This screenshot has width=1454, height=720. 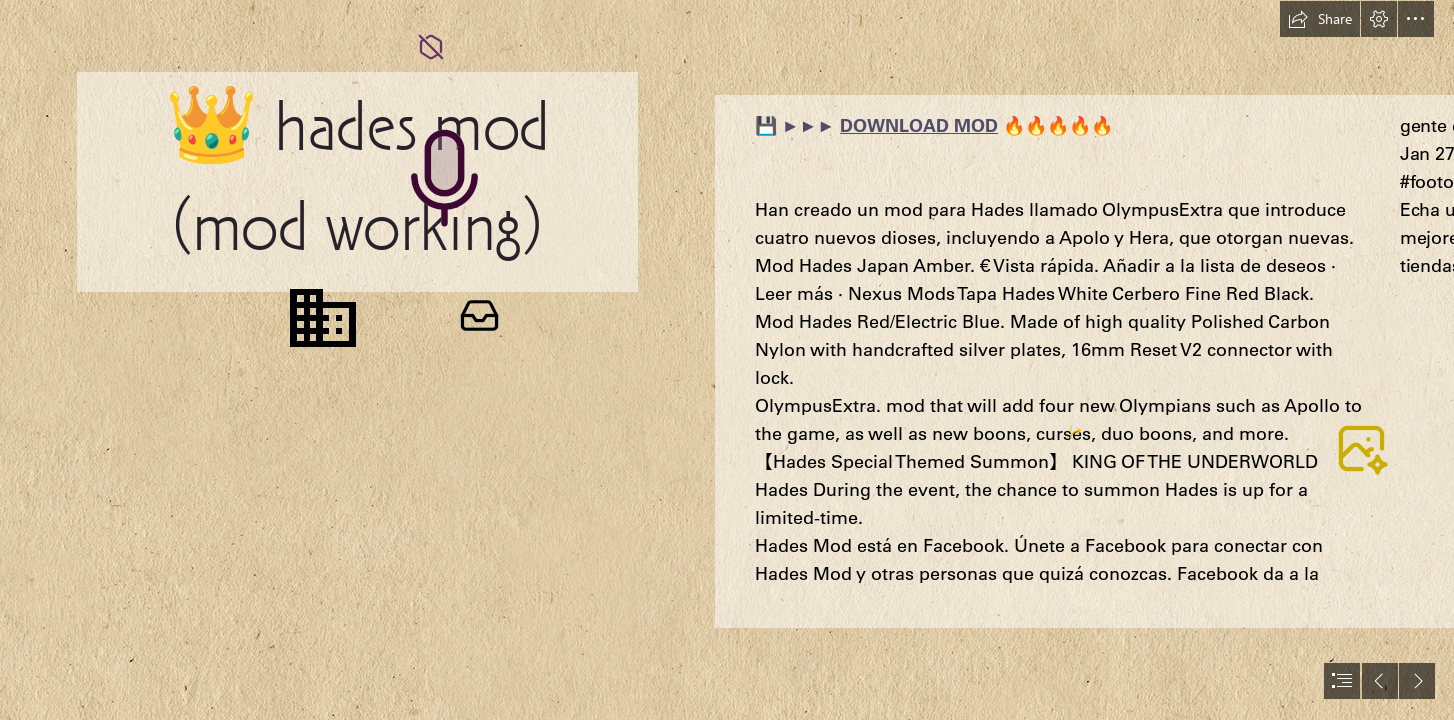 I want to click on tap to start voice recording, so click(x=444, y=176).